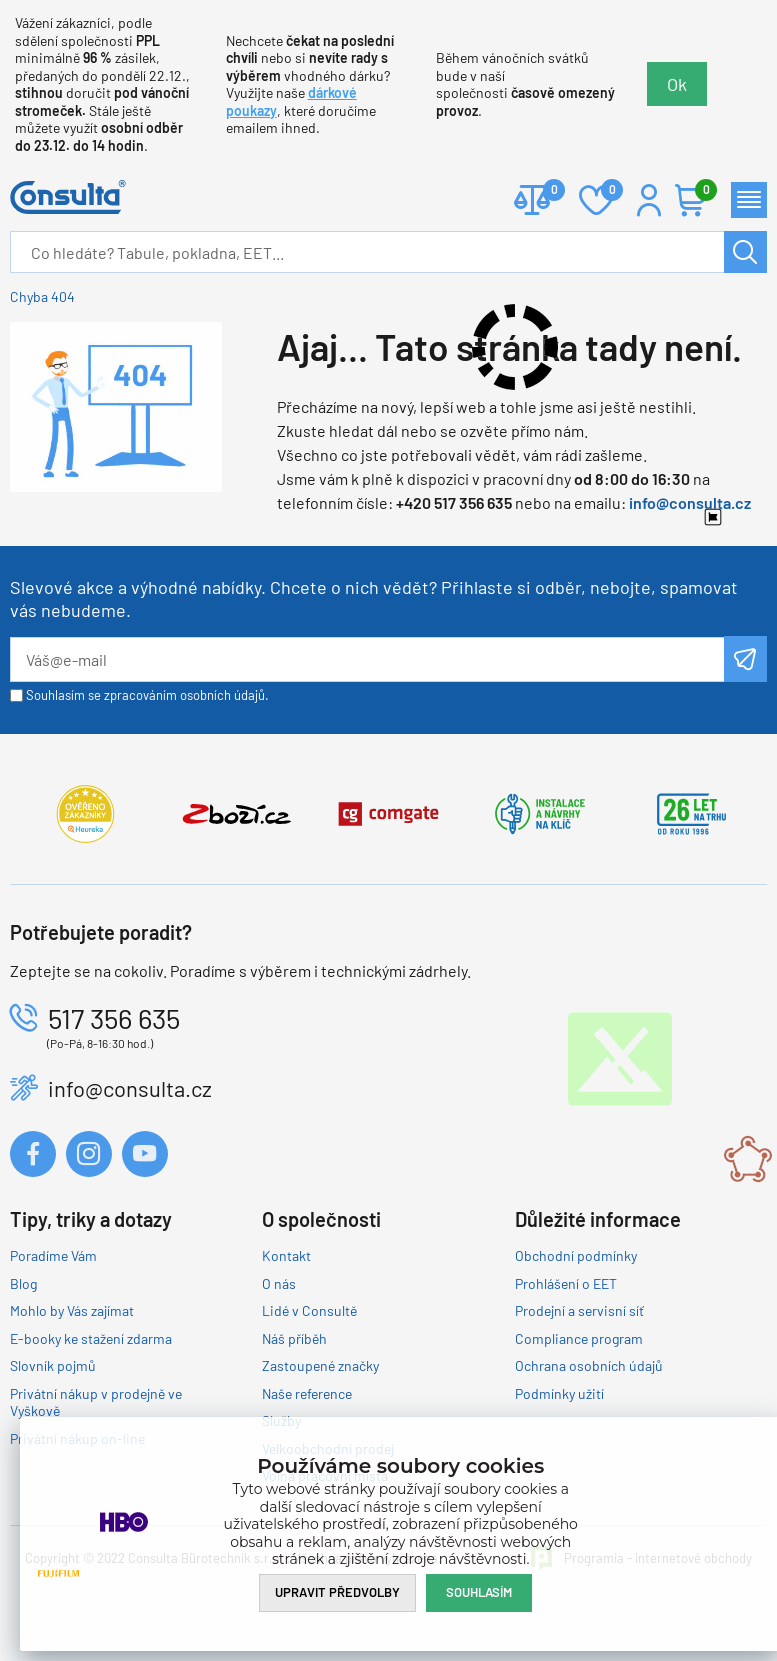  Describe the element at coordinates (748, 1159) in the screenshot. I see `fastlane app automation tool logo` at that location.